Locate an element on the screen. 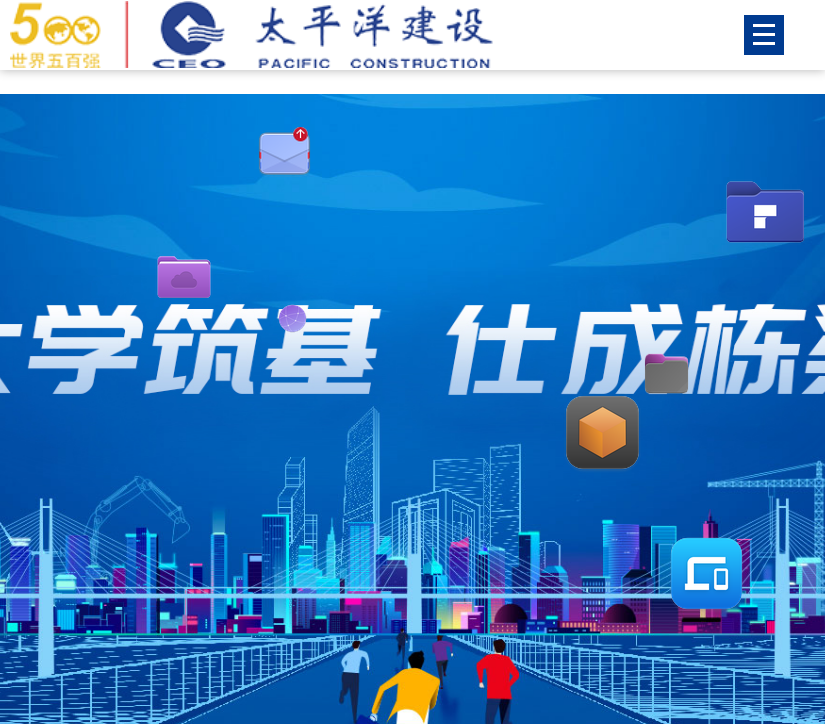 This screenshot has width=825, height=724. open bauh package manager is located at coordinates (602, 432).